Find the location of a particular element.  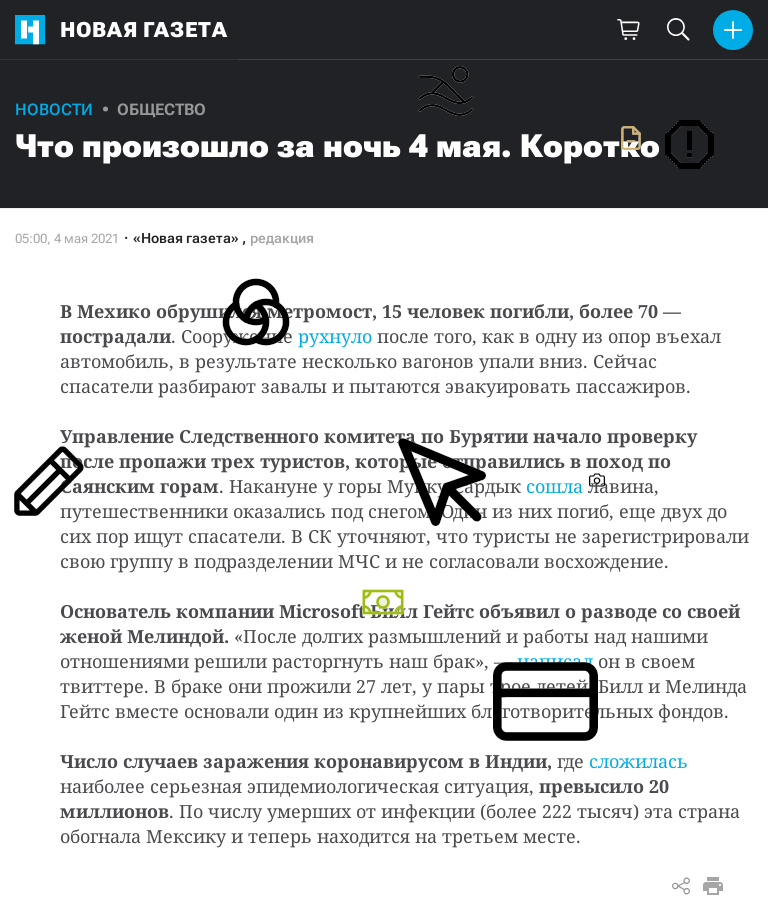

access swimming pool or aquatic facilities is located at coordinates (446, 91).